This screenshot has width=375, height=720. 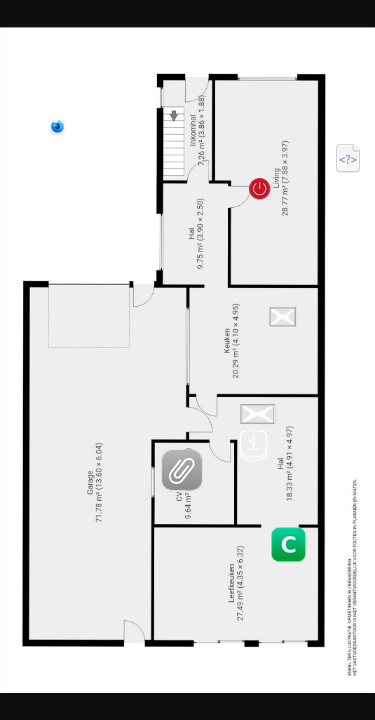 I want to click on indicates num lock is enabled, so click(x=253, y=446).